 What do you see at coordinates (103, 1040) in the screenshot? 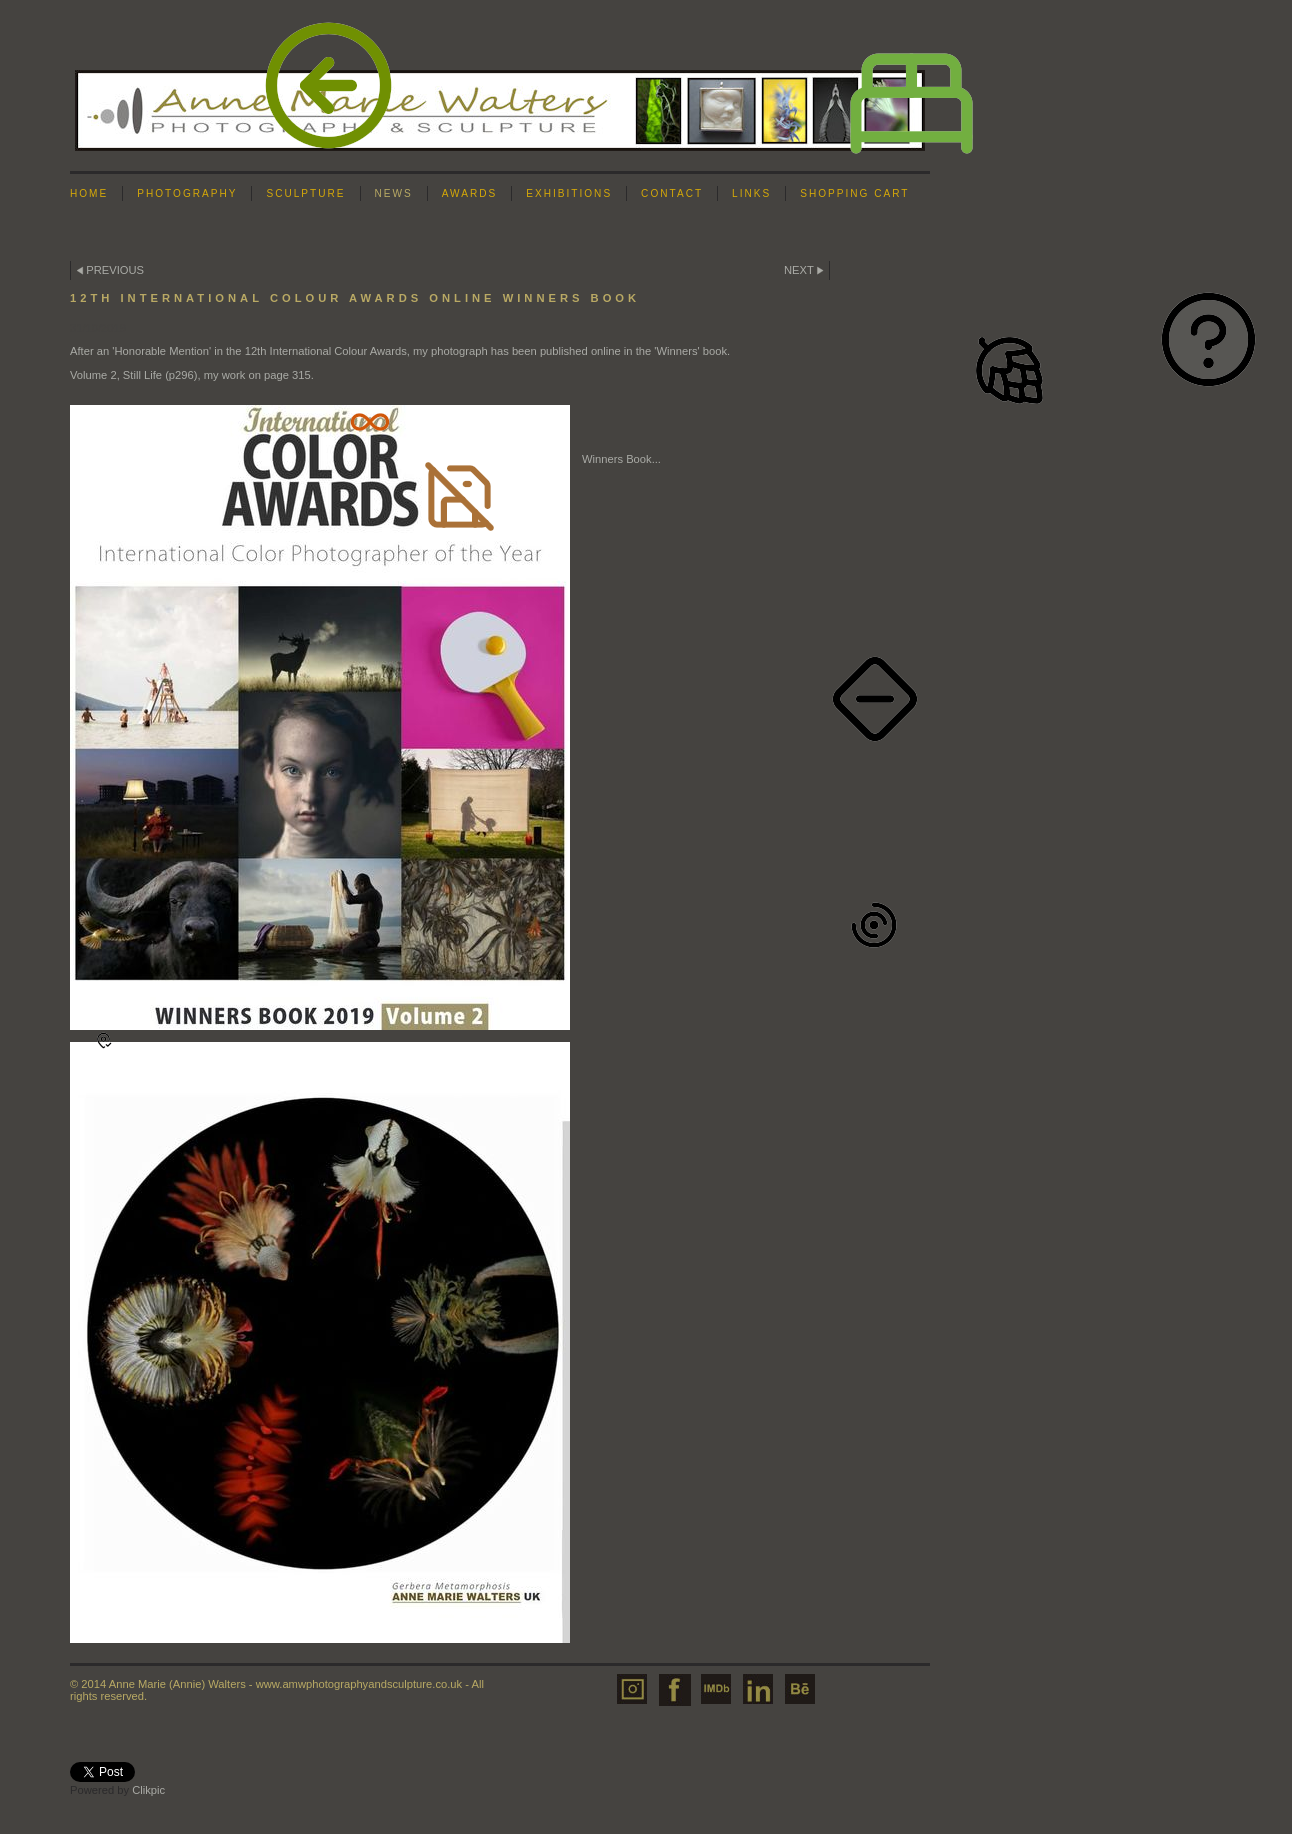
I see `confirm or save a location` at bounding box center [103, 1040].